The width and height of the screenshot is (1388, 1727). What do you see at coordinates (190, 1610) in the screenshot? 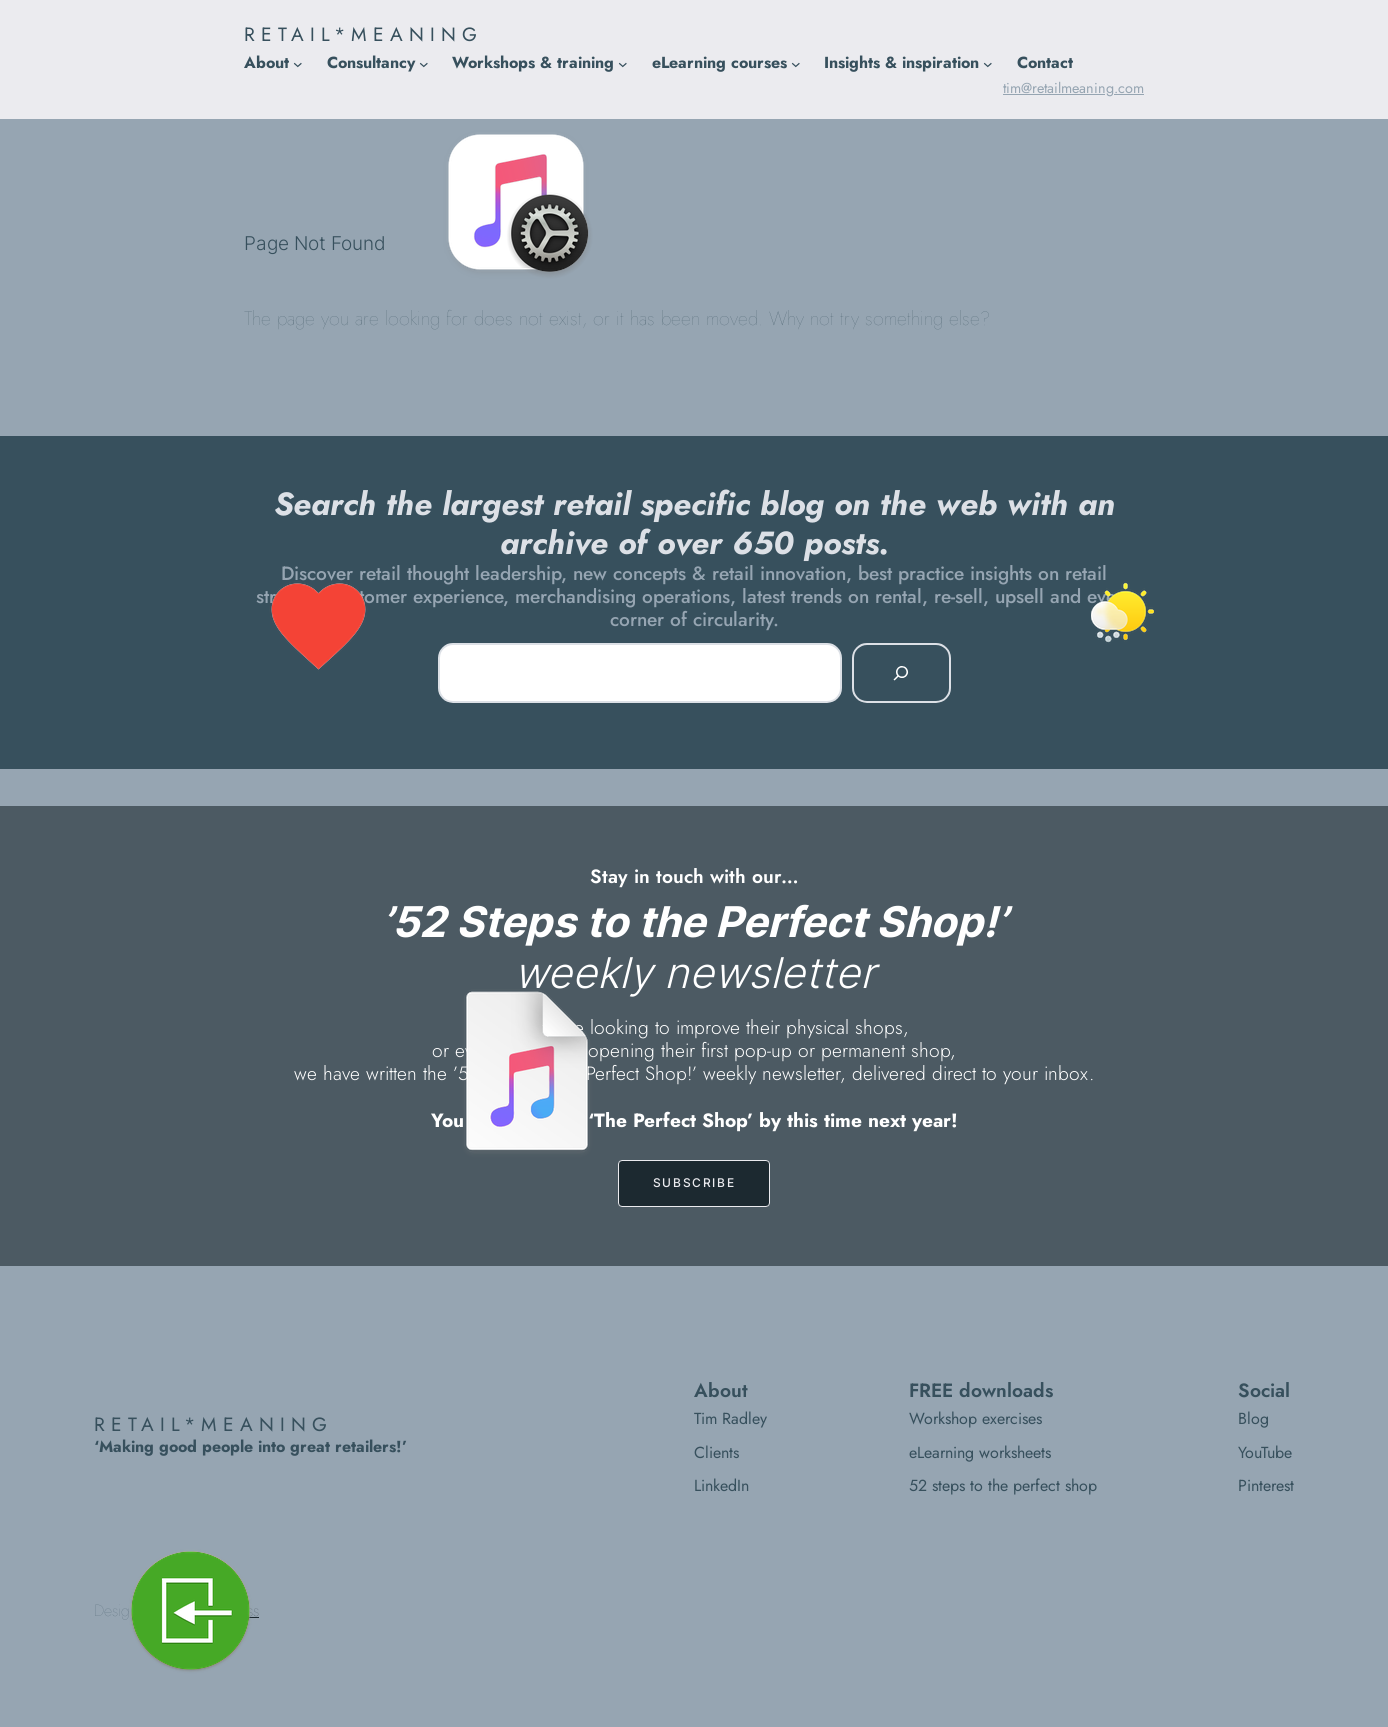
I see `log out of the current user session` at bounding box center [190, 1610].